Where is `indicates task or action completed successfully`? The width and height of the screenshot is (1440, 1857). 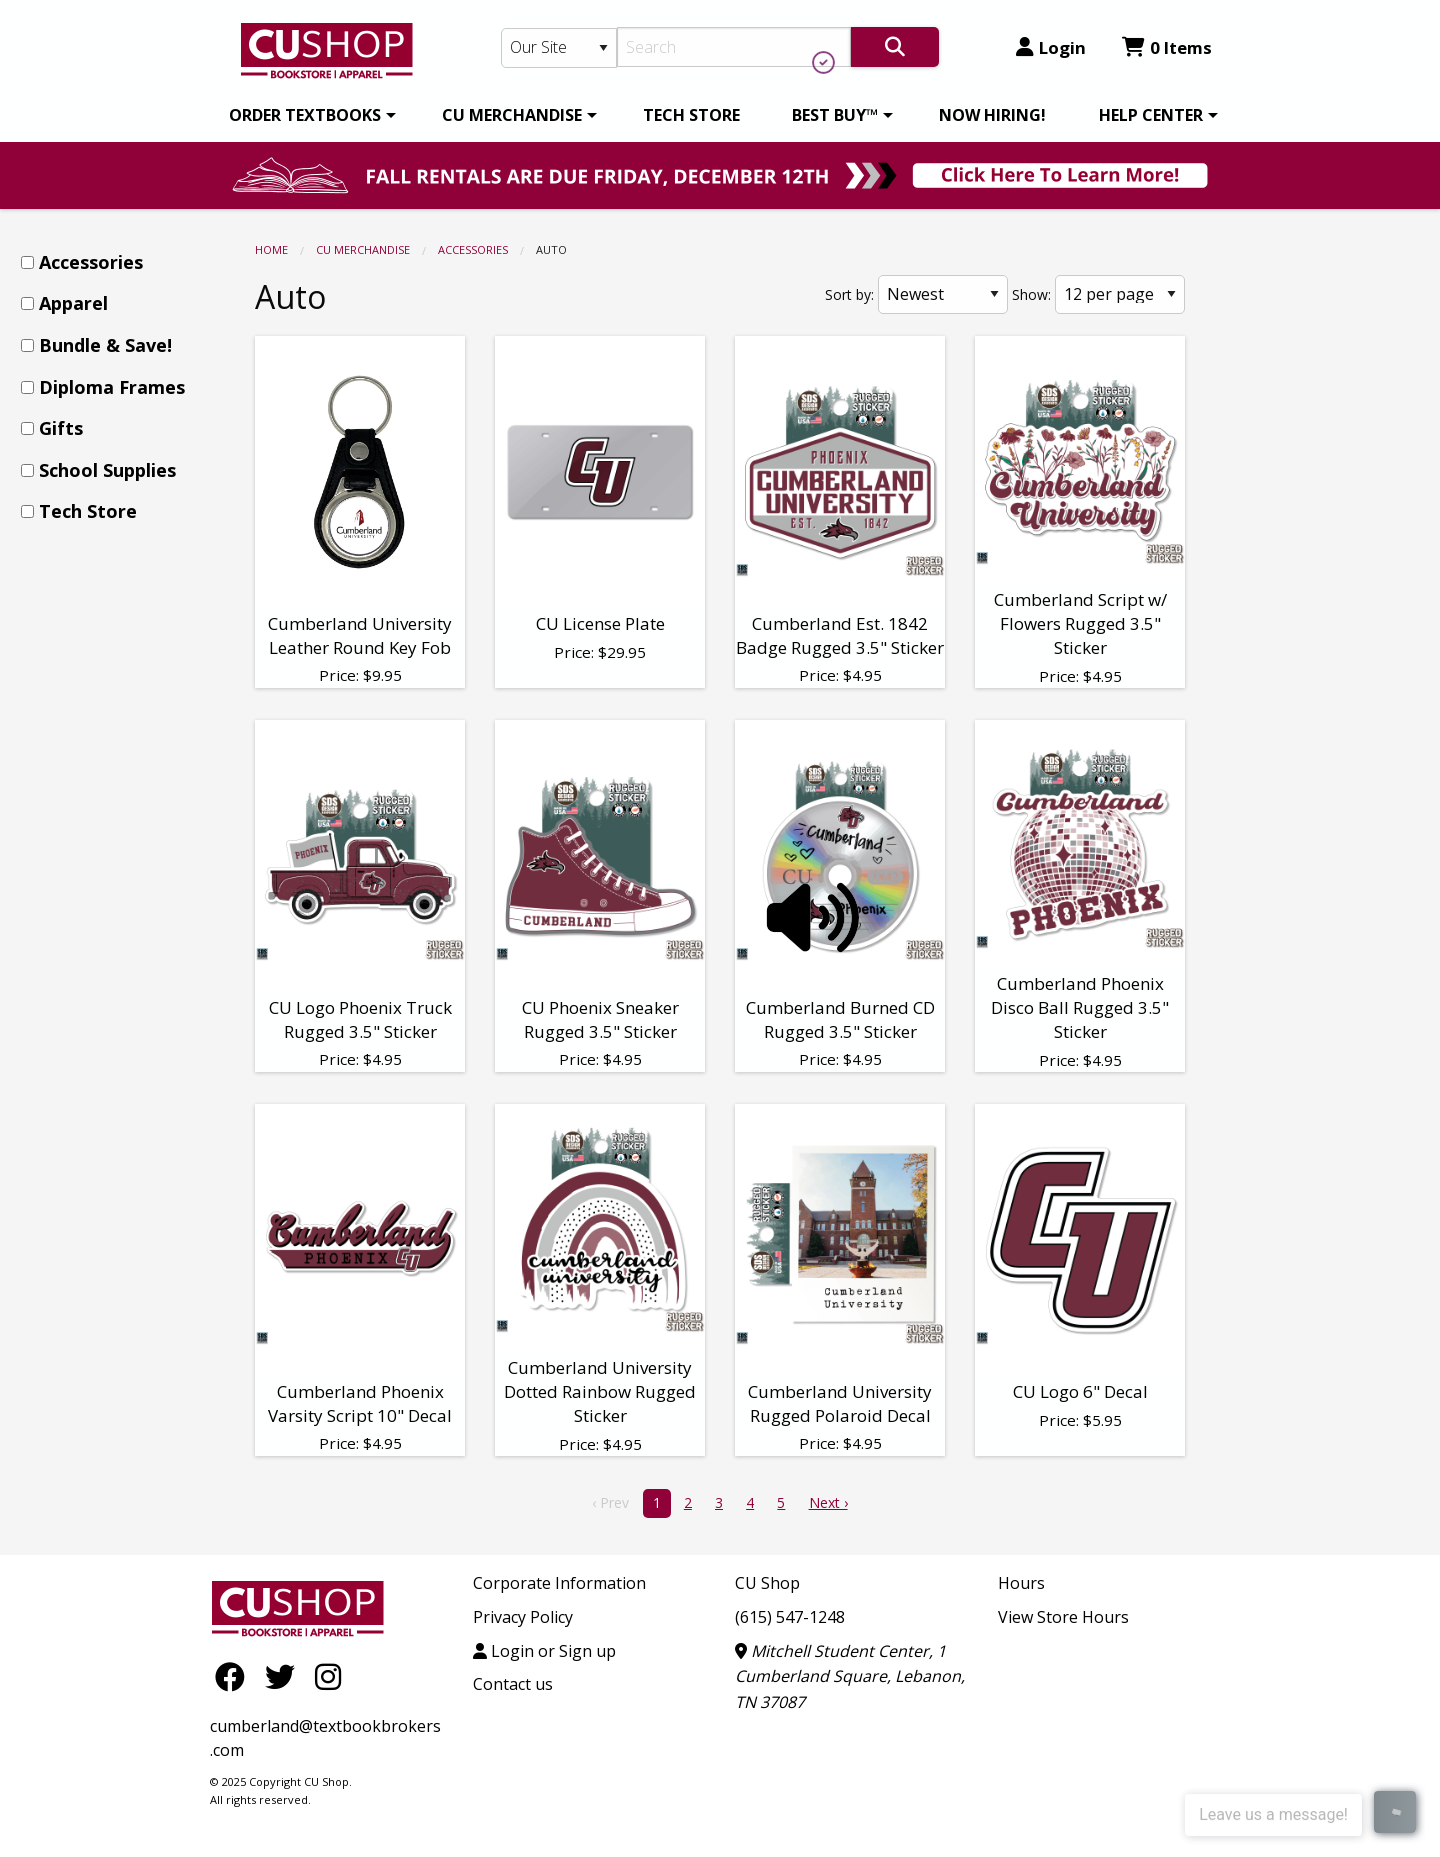 indicates task or action completed successfully is located at coordinates (823, 62).